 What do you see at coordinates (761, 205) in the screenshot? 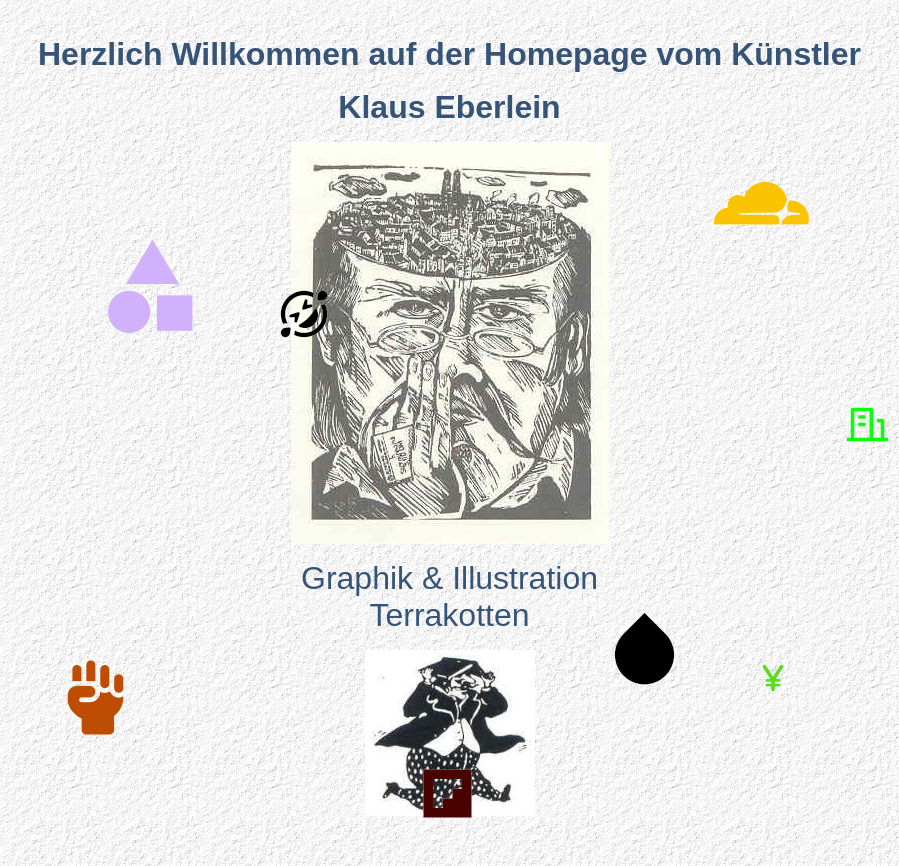
I see `Cloudflare logo` at bounding box center [761, 205].